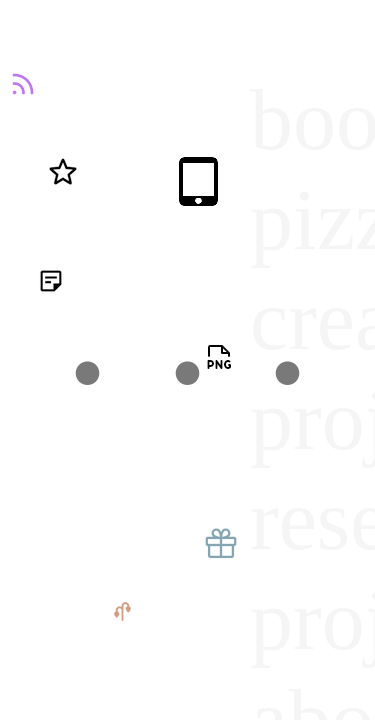  What do you see at coordinates (63, 172) in the screenshot?
I see `add item to favorites` at bounding box center [63, 172].